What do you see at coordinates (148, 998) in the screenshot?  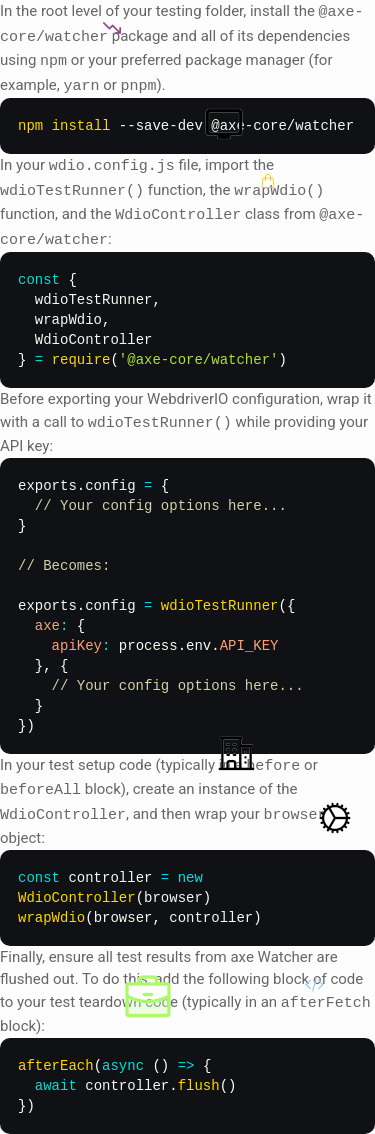 I see `access work or business-related content` at bounding box center [148, 998].